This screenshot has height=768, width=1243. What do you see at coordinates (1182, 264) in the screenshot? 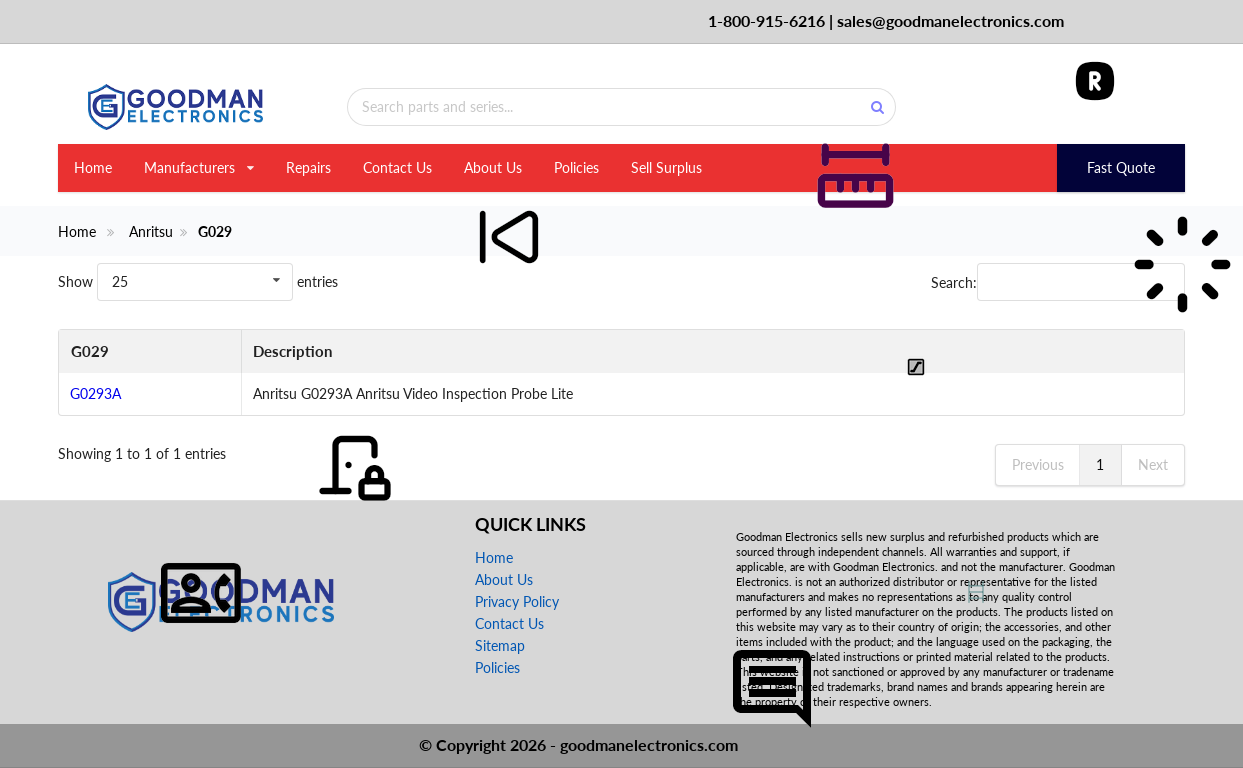
I see `loading content in progress` at bounding box center [1182, 264].